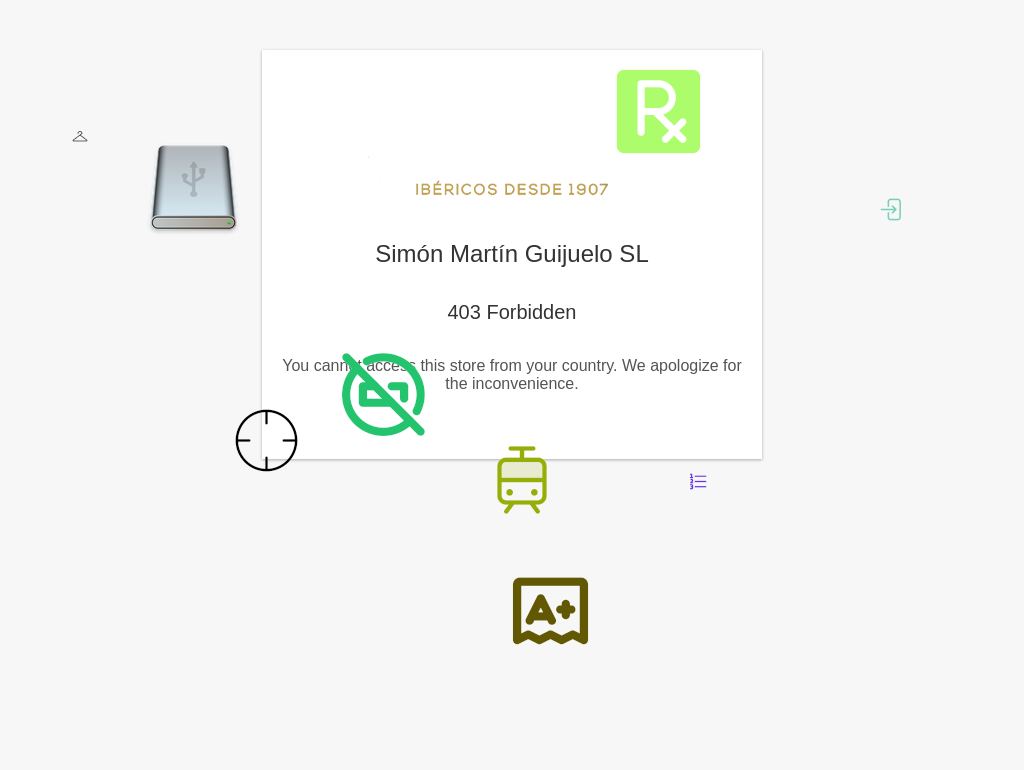  What do you see at coordinates (383, 394) in the screenshot?
I see `disable picture-in-picture mode` at bounding box center [383, 394].